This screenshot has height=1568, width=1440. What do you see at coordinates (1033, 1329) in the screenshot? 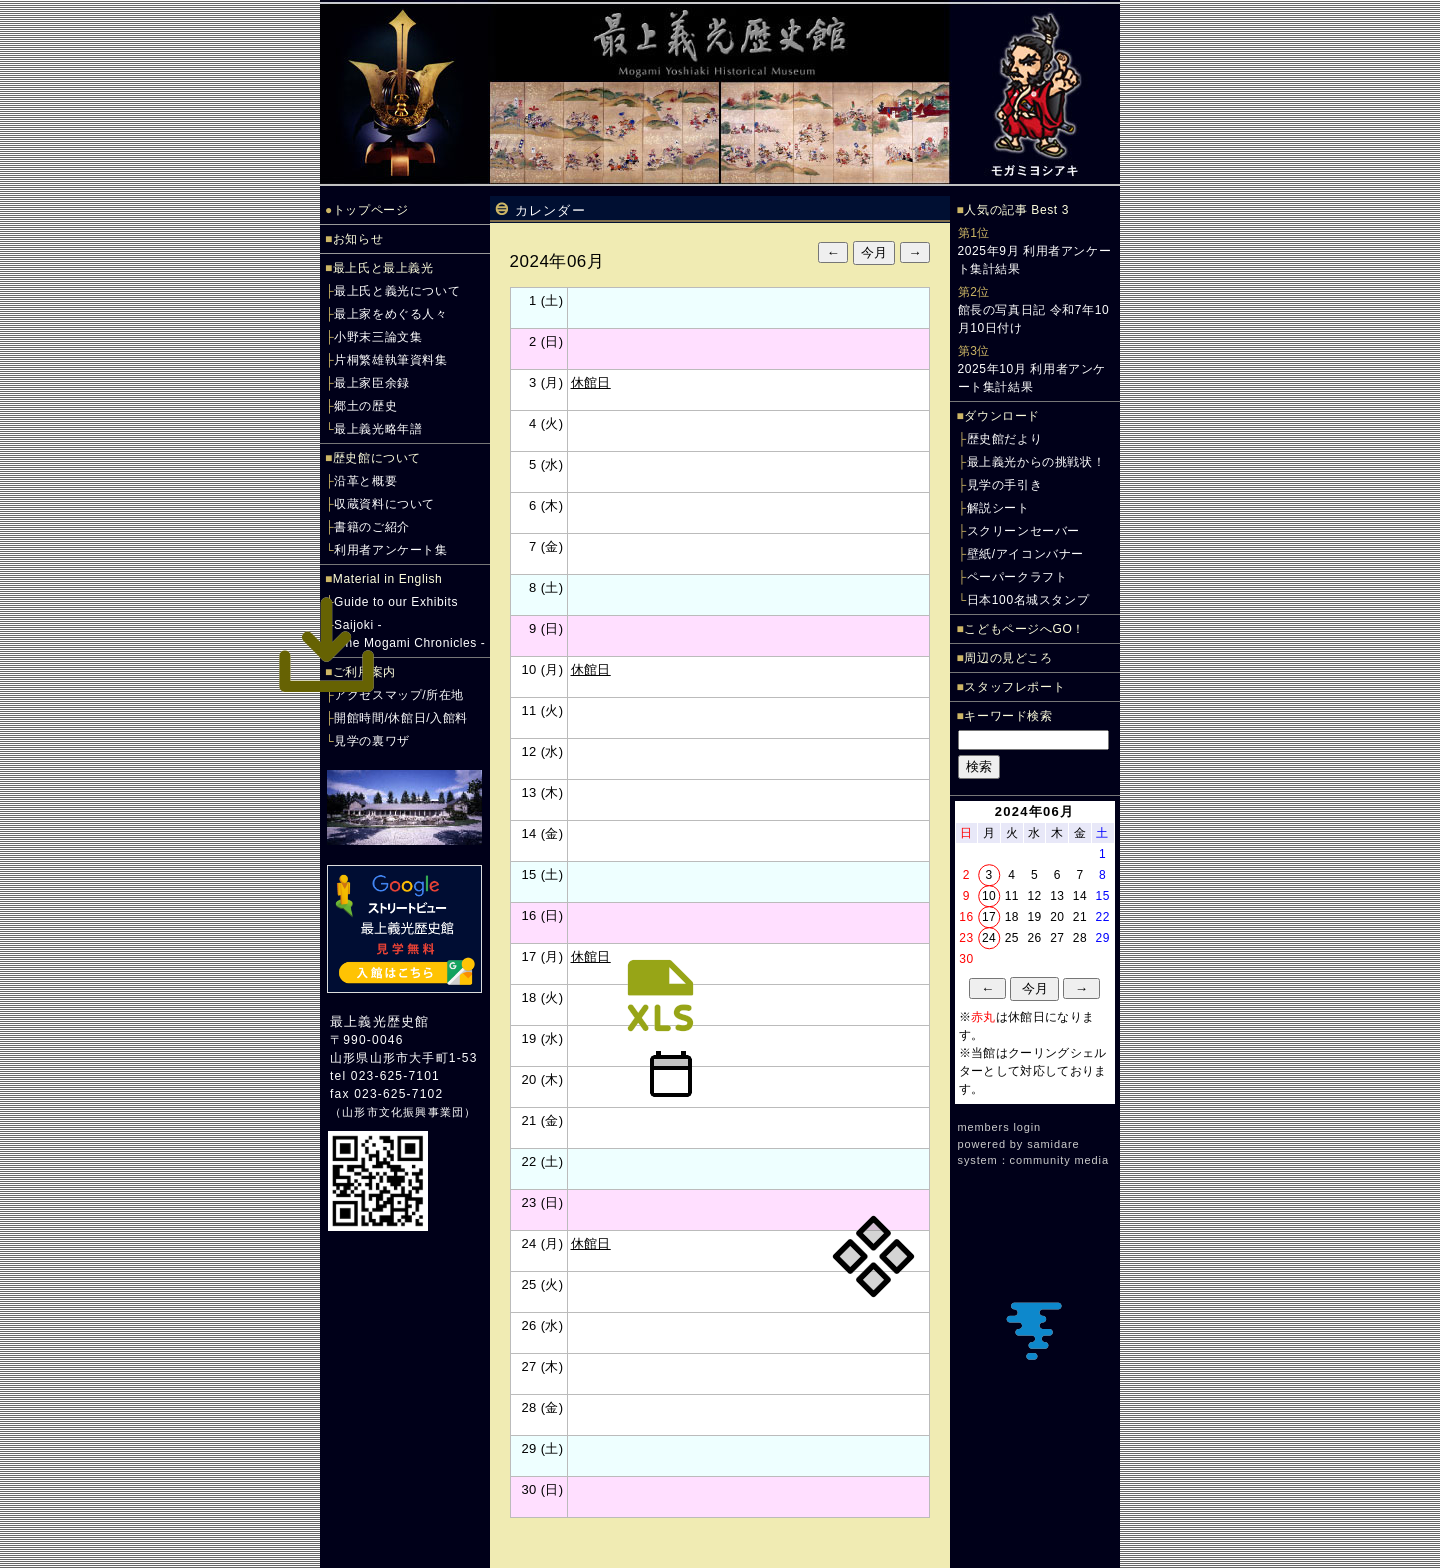
I see `indicates severe weather alert or tornado warning` at bounding box center [1033, 1329].